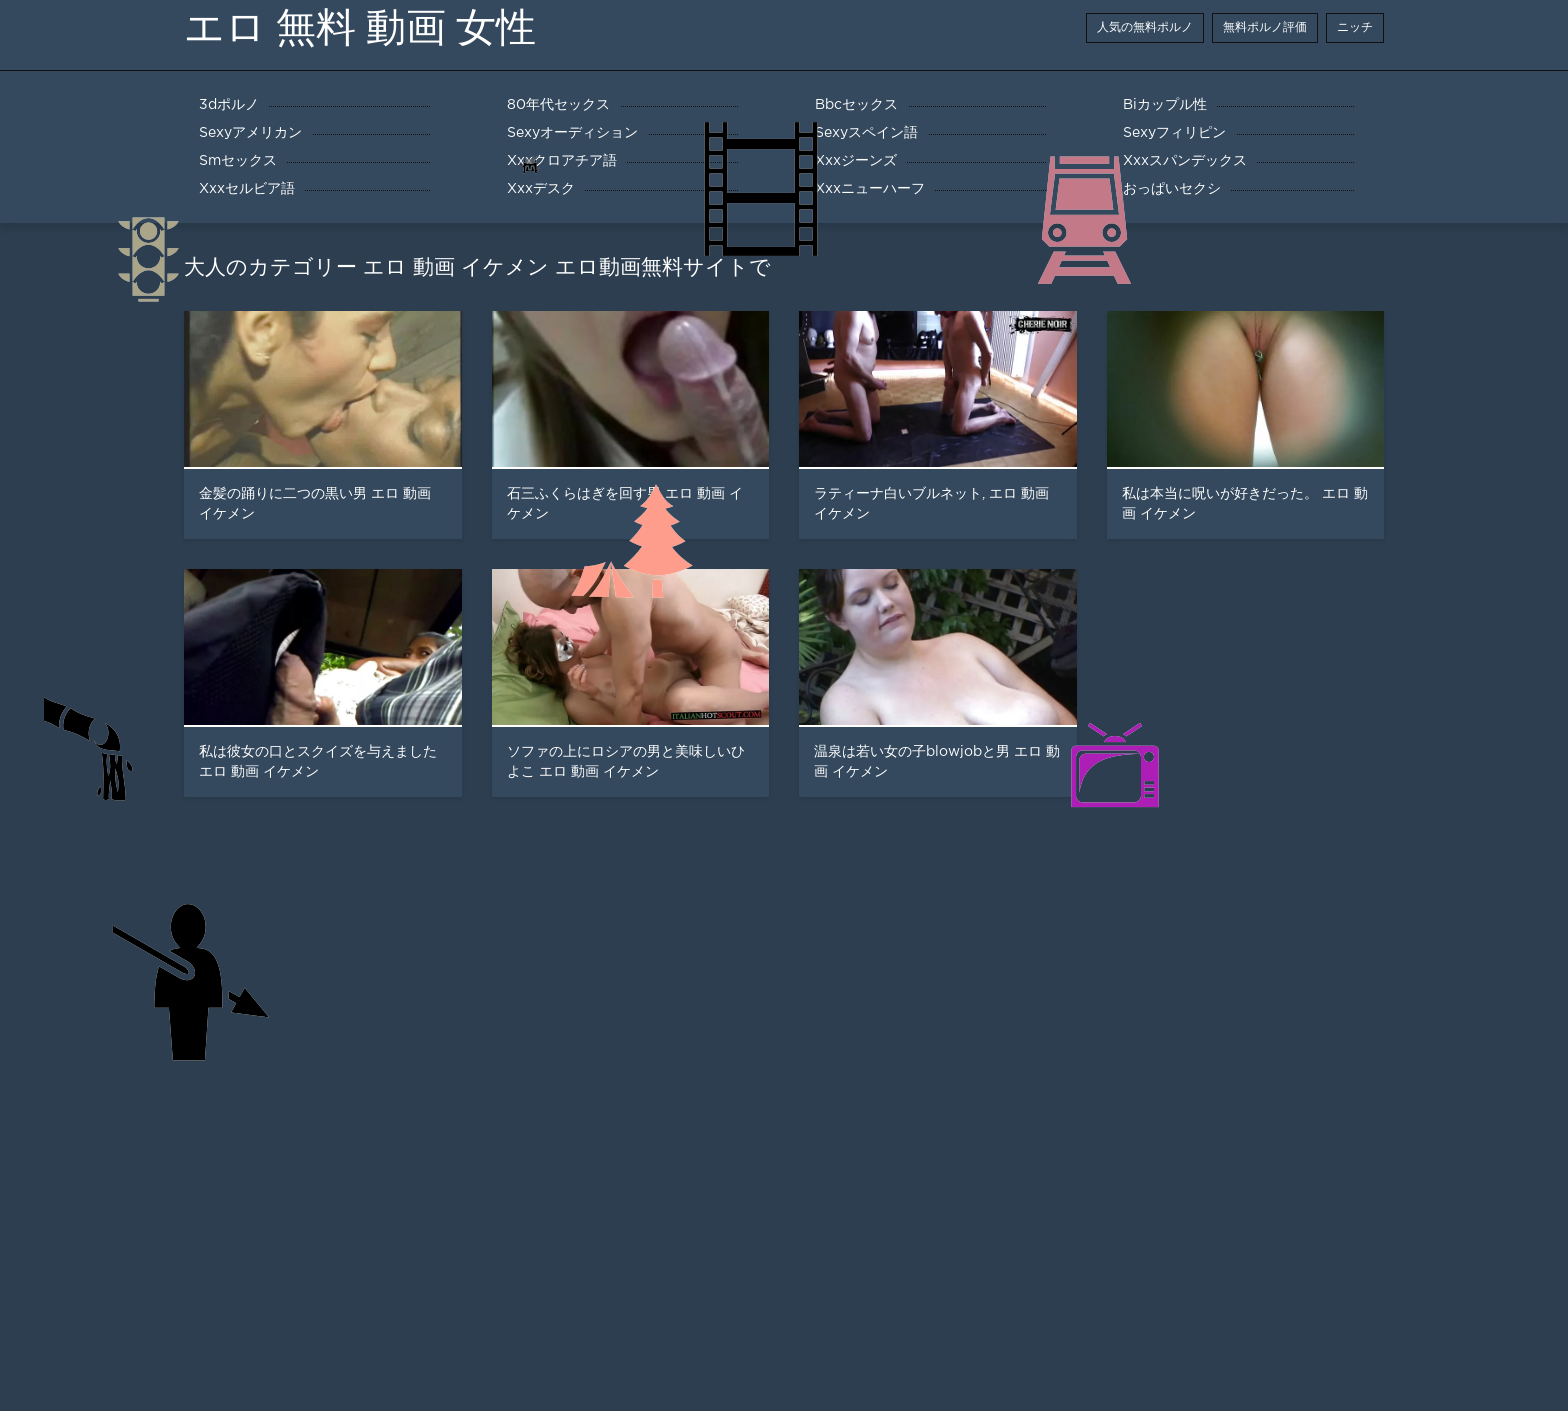 The height and width of the screenshot is (1411, 1568). What do you see at coordinates (632, 541) in the screenshot?
I see `set up camp in a forest area` at bounding box center [632, 541].